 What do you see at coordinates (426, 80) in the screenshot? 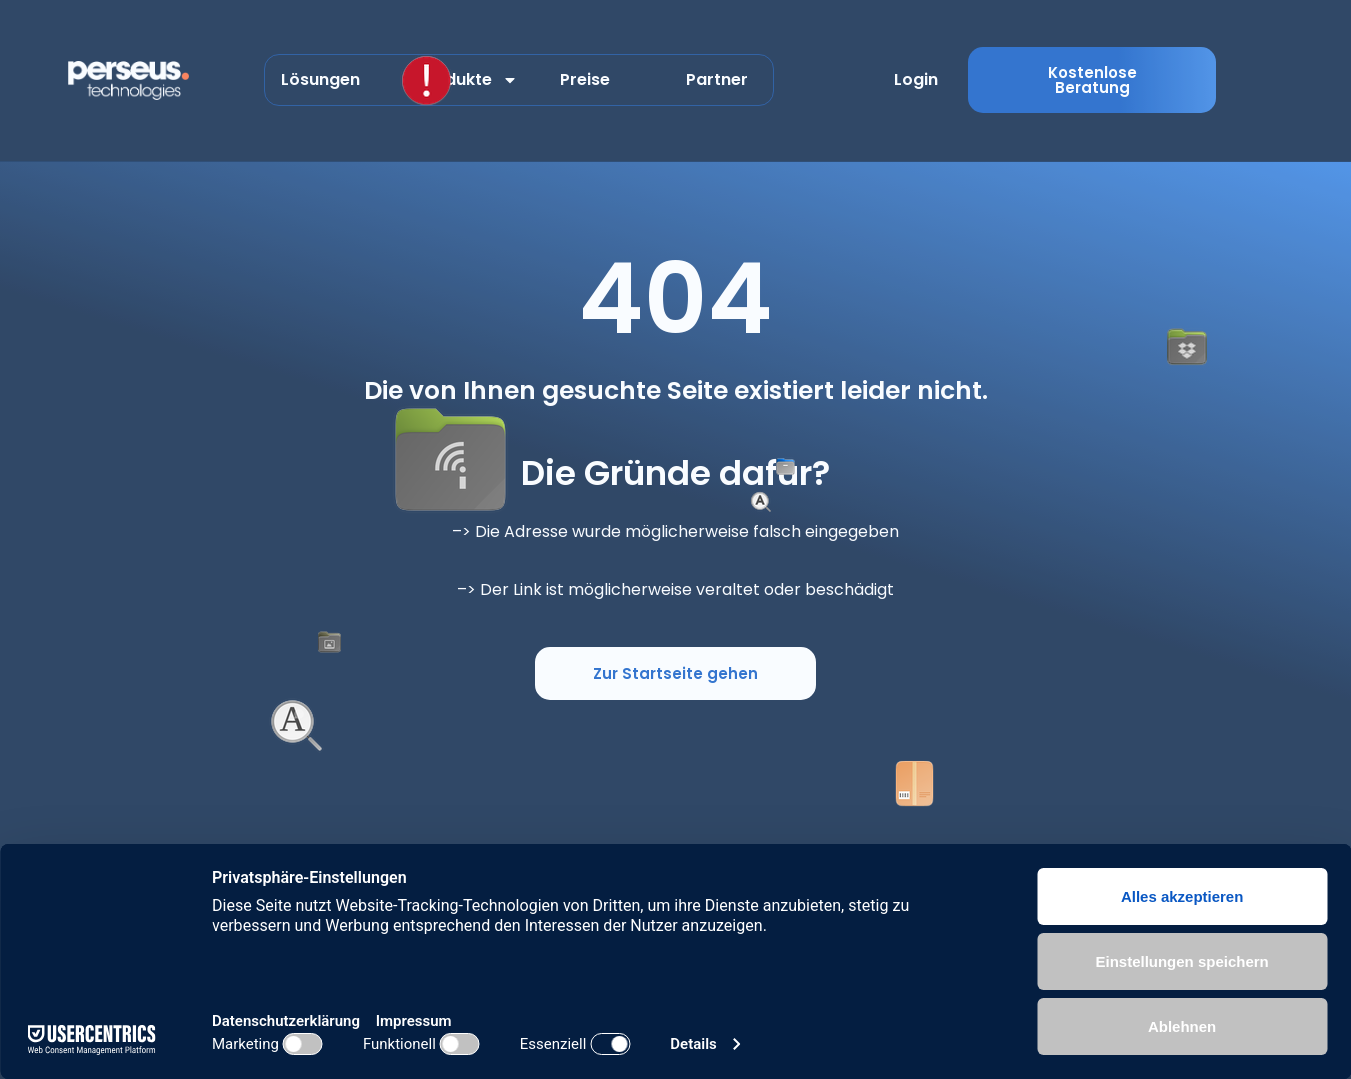
I see `indicates an important or urgent notification` at bounding box center [426, 80].